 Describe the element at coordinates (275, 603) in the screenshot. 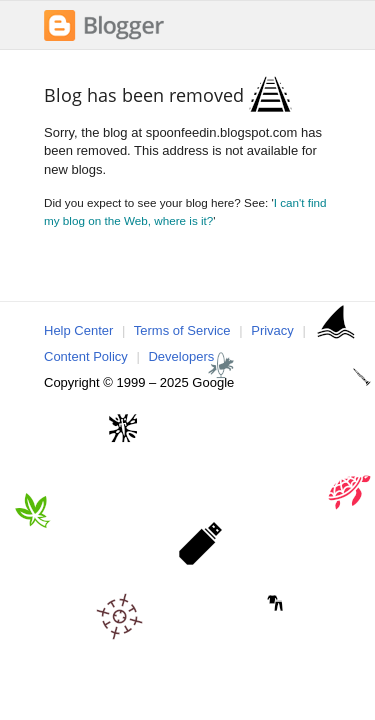

I see `browse clothing items or wardrobe` at that location.